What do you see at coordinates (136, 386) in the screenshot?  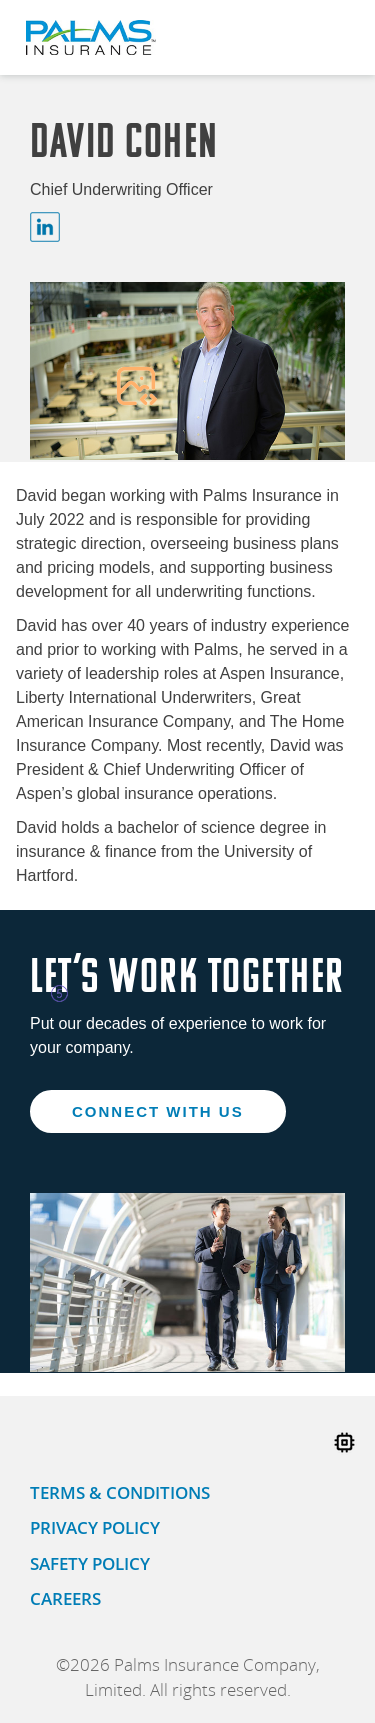 I see `view or edit image source code` at bounding box center [136, 386].